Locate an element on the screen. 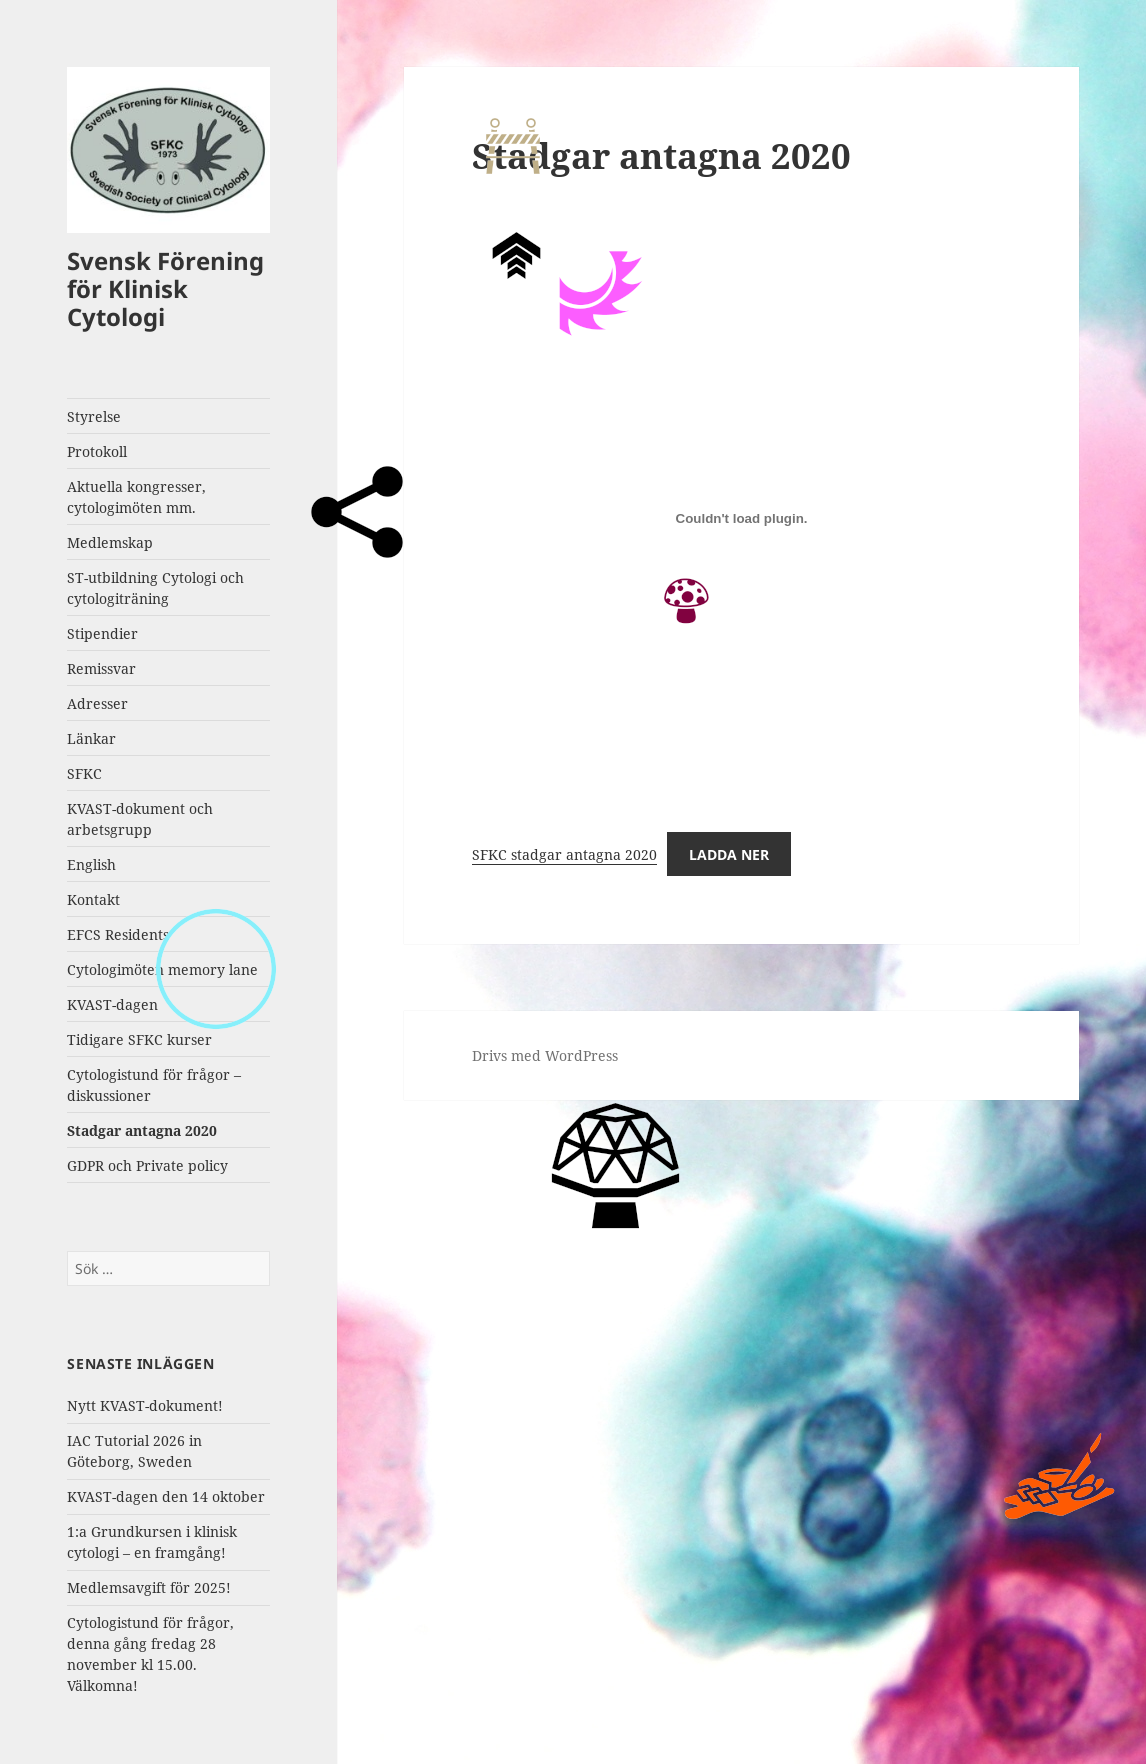 This screenshot has height=1764, width=1146. browse charcuterie or appetizer menu options is located at coordinates (1058, 1481).